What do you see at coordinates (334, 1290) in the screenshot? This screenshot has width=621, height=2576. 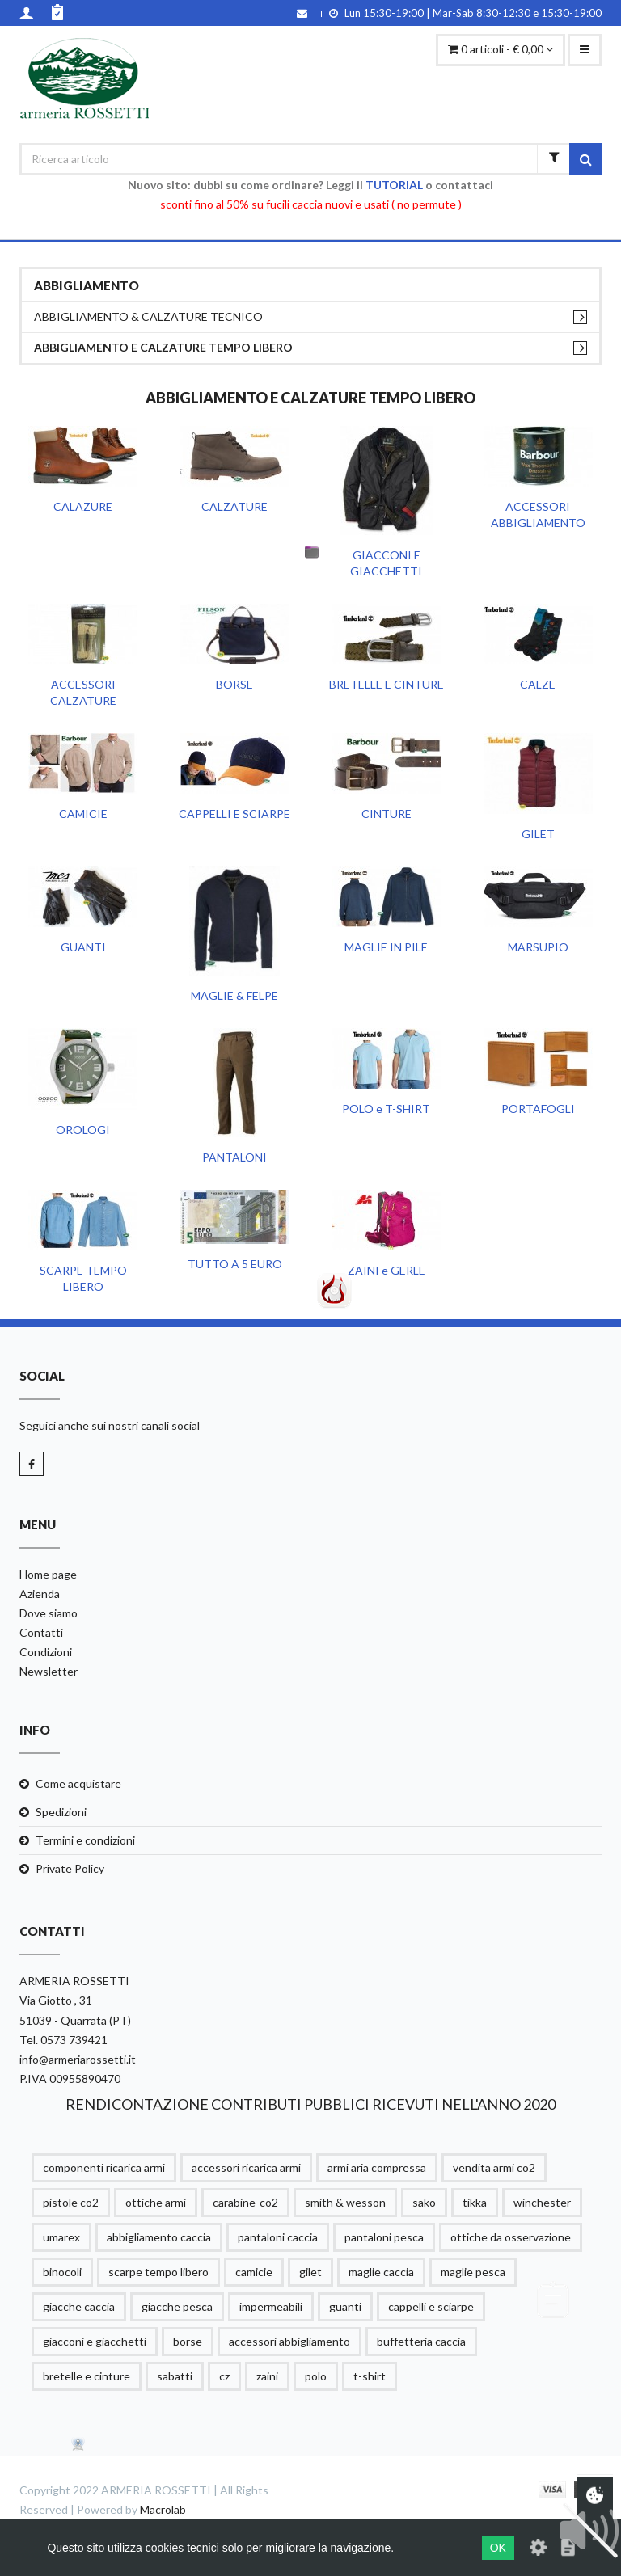 I see `open brasero disc burning application` at bounding box center [334, 1290].